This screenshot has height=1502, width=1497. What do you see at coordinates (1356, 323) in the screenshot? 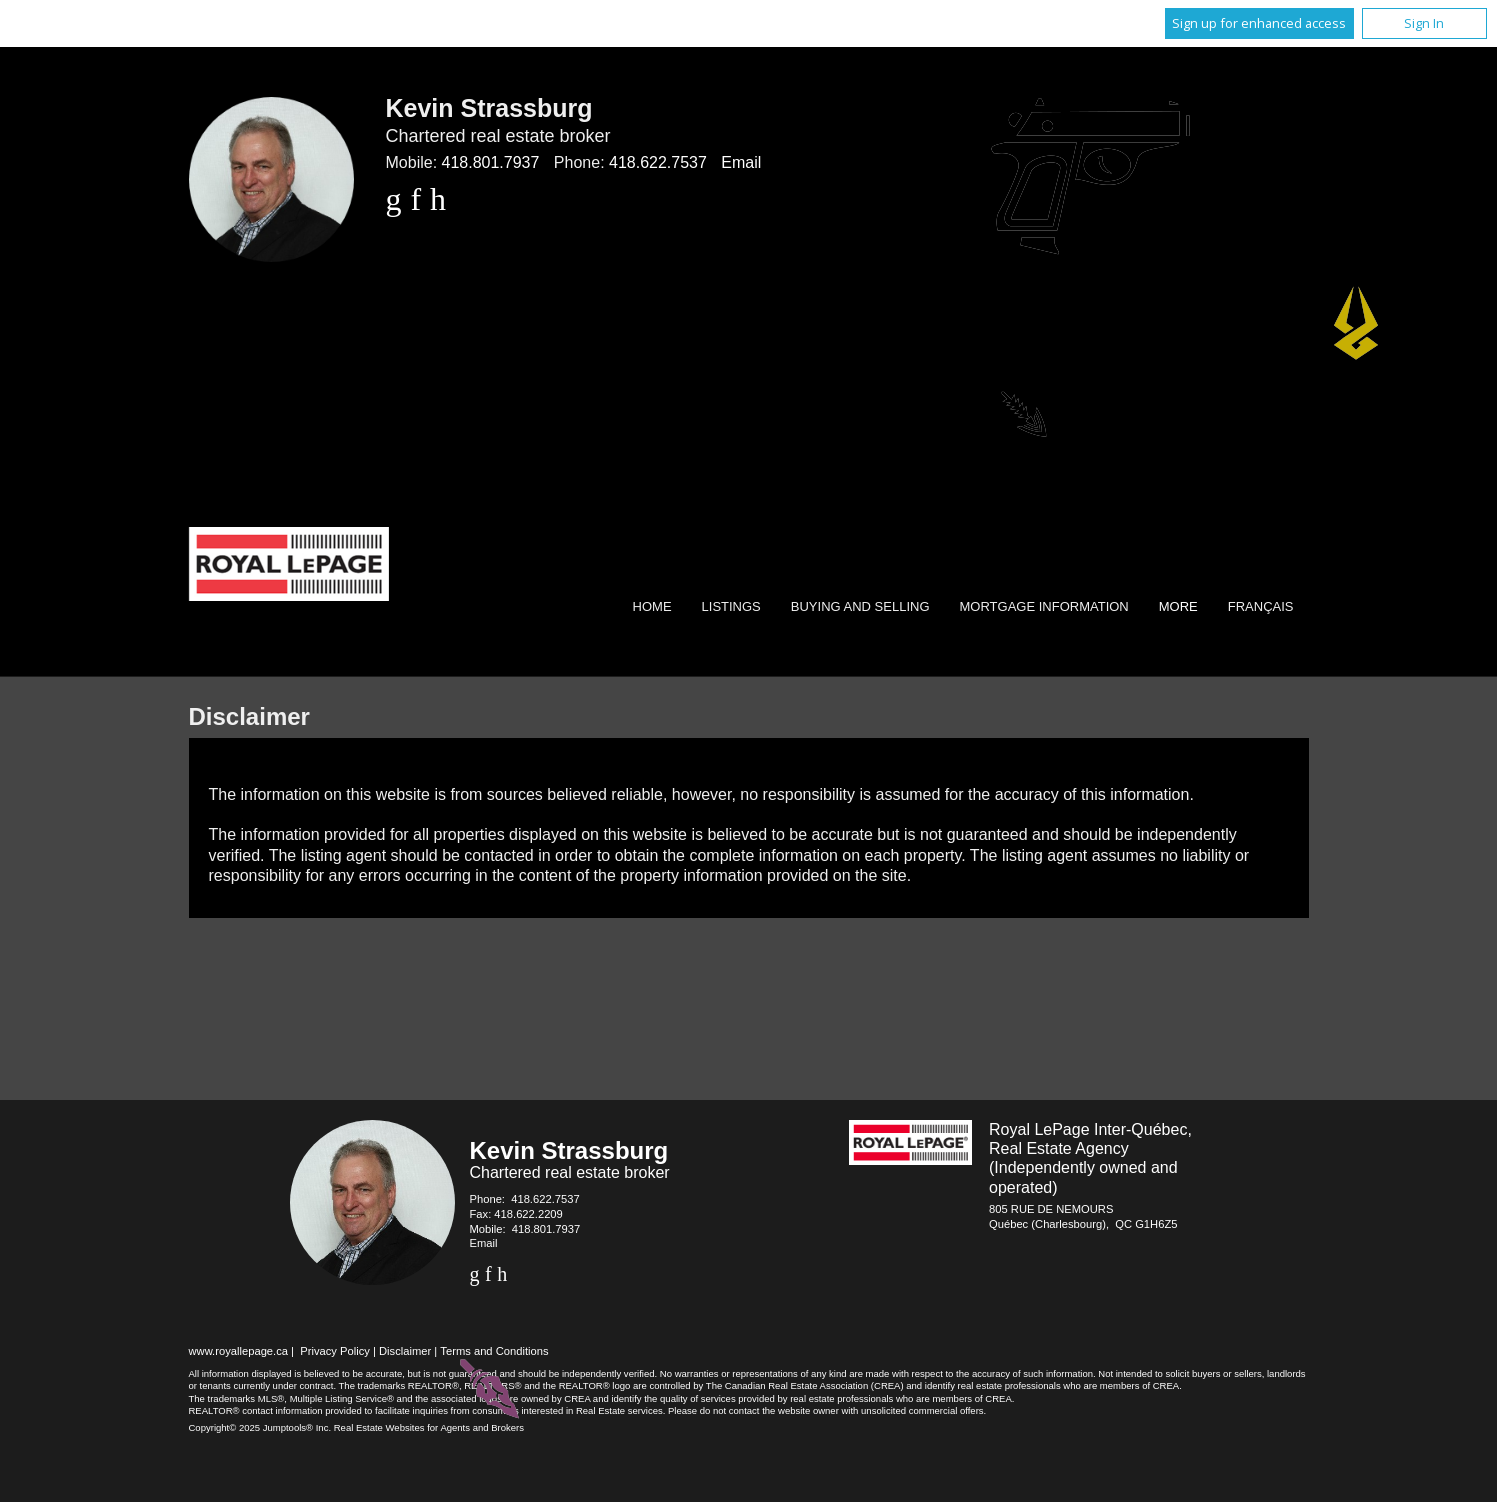
I see `hades or underworld themed game element` at bounding box center [1356, 323].